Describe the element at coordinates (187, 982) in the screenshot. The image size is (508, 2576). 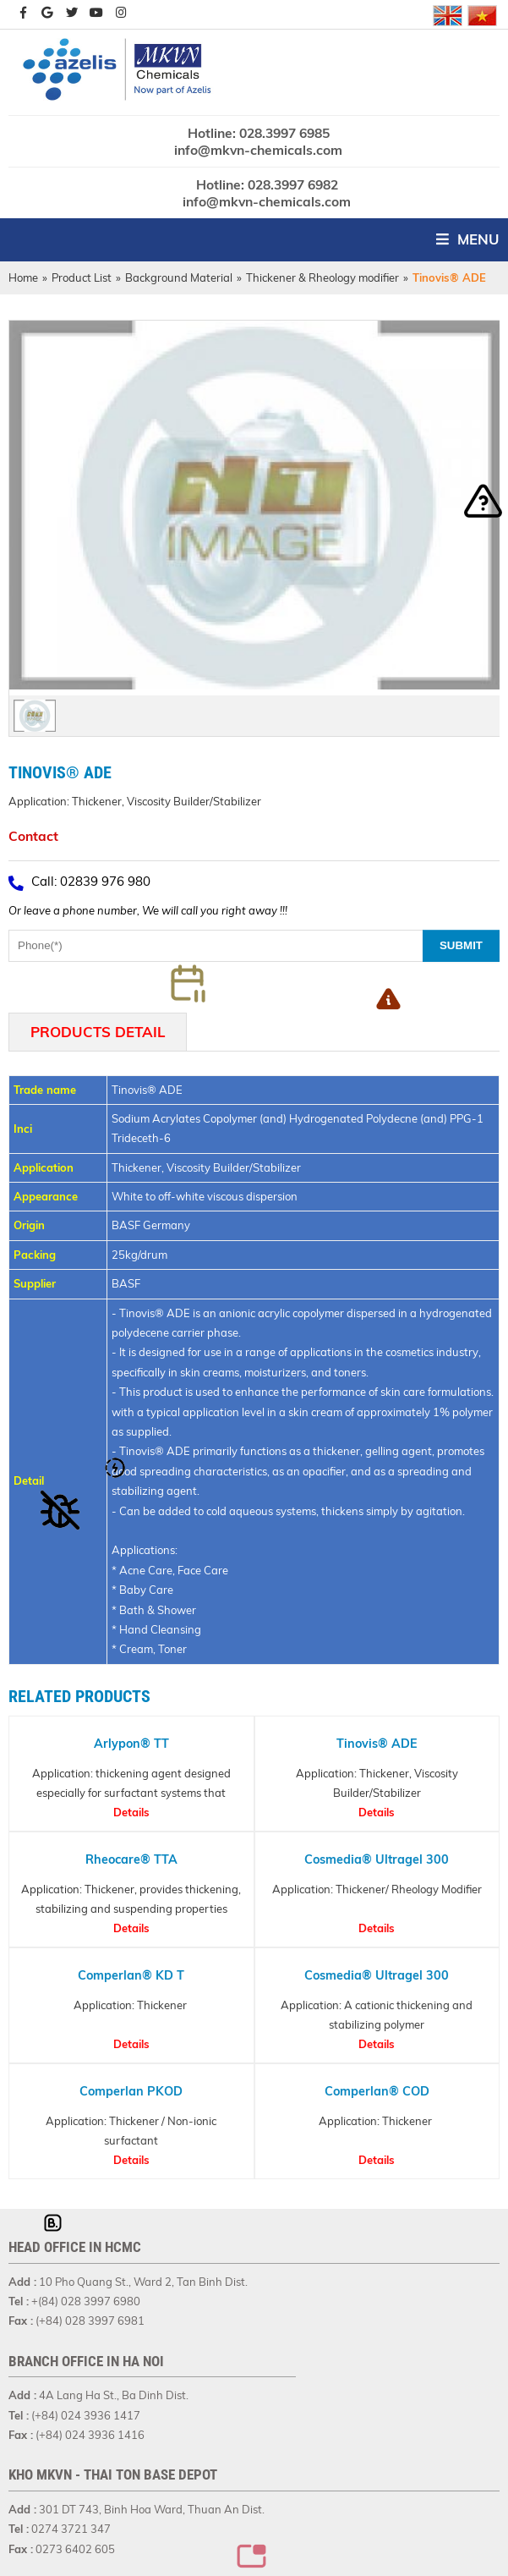
I see `pause a scheduled event` at that location.